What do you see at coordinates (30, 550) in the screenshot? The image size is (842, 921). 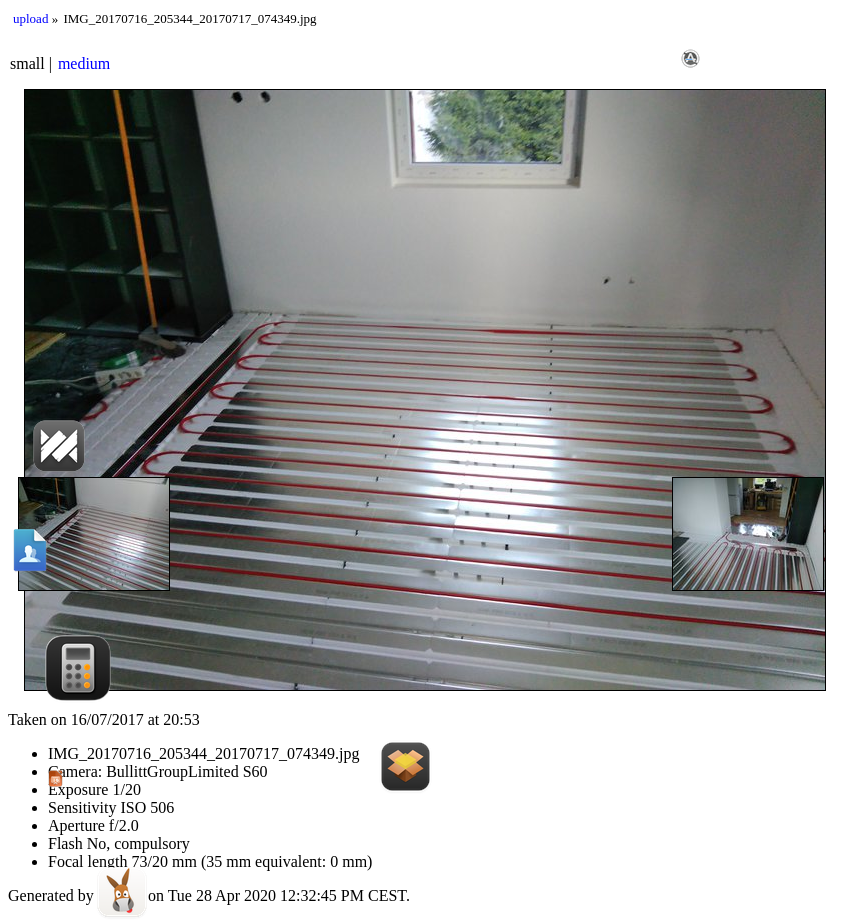 I see `user data or contacts file` at bounding box center [30, 550].